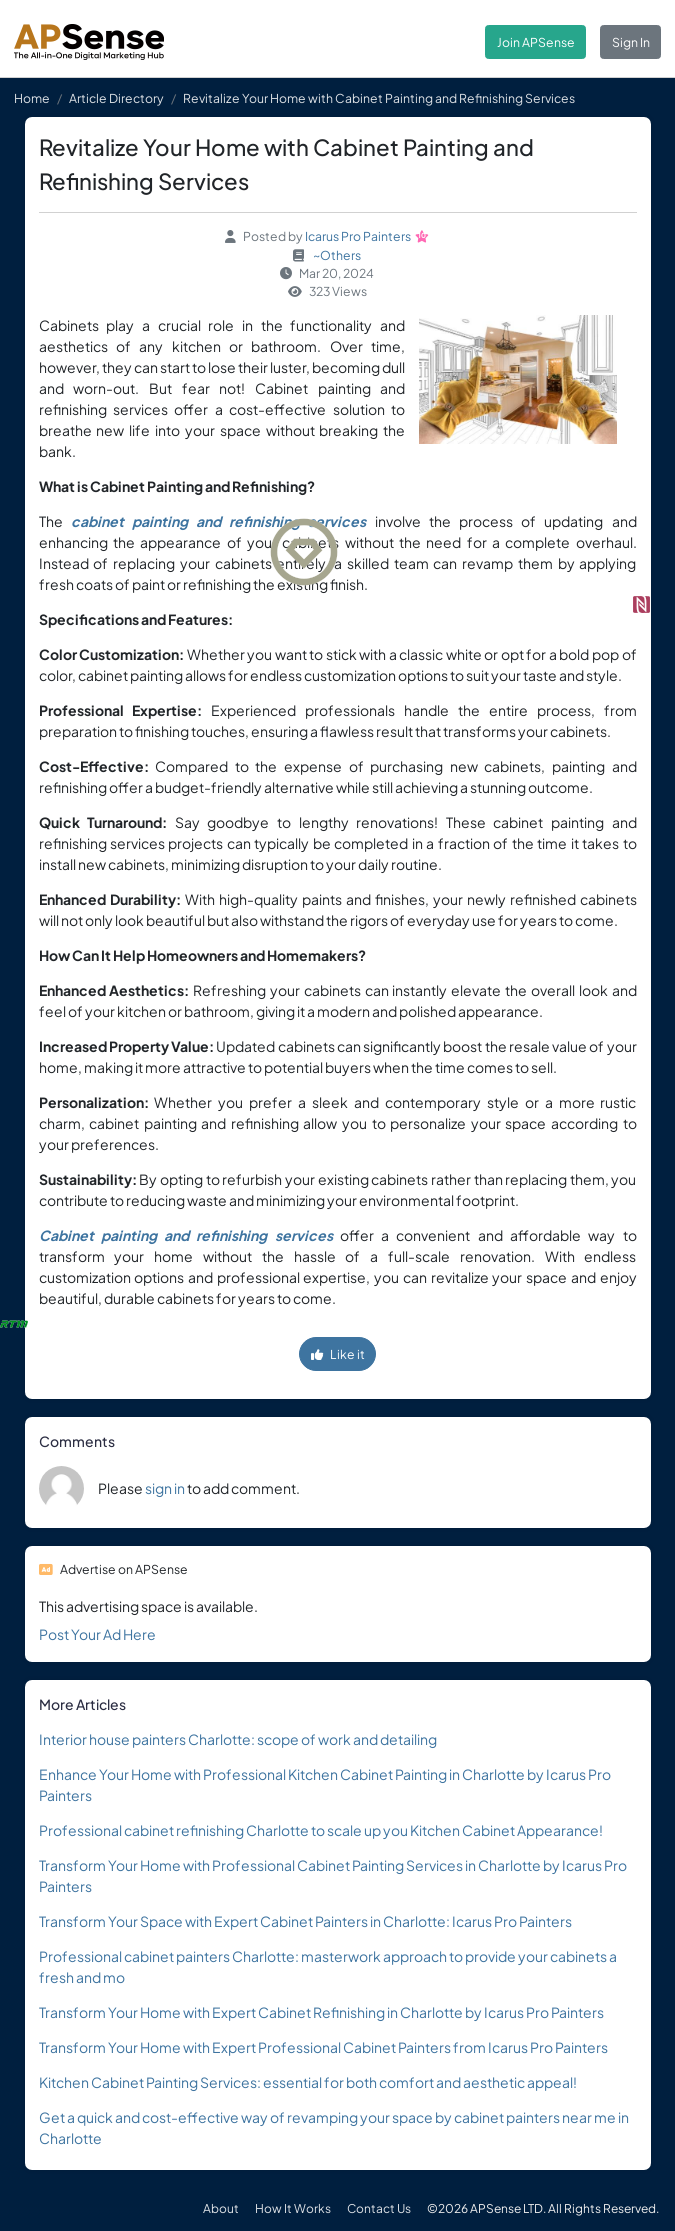 This screenshot has height=2231, width=675. What do you see at coordinates (304, 552) in the screenshot?
I see `copper cryptocurrency or token indicator` at bounding box center [304, 552].